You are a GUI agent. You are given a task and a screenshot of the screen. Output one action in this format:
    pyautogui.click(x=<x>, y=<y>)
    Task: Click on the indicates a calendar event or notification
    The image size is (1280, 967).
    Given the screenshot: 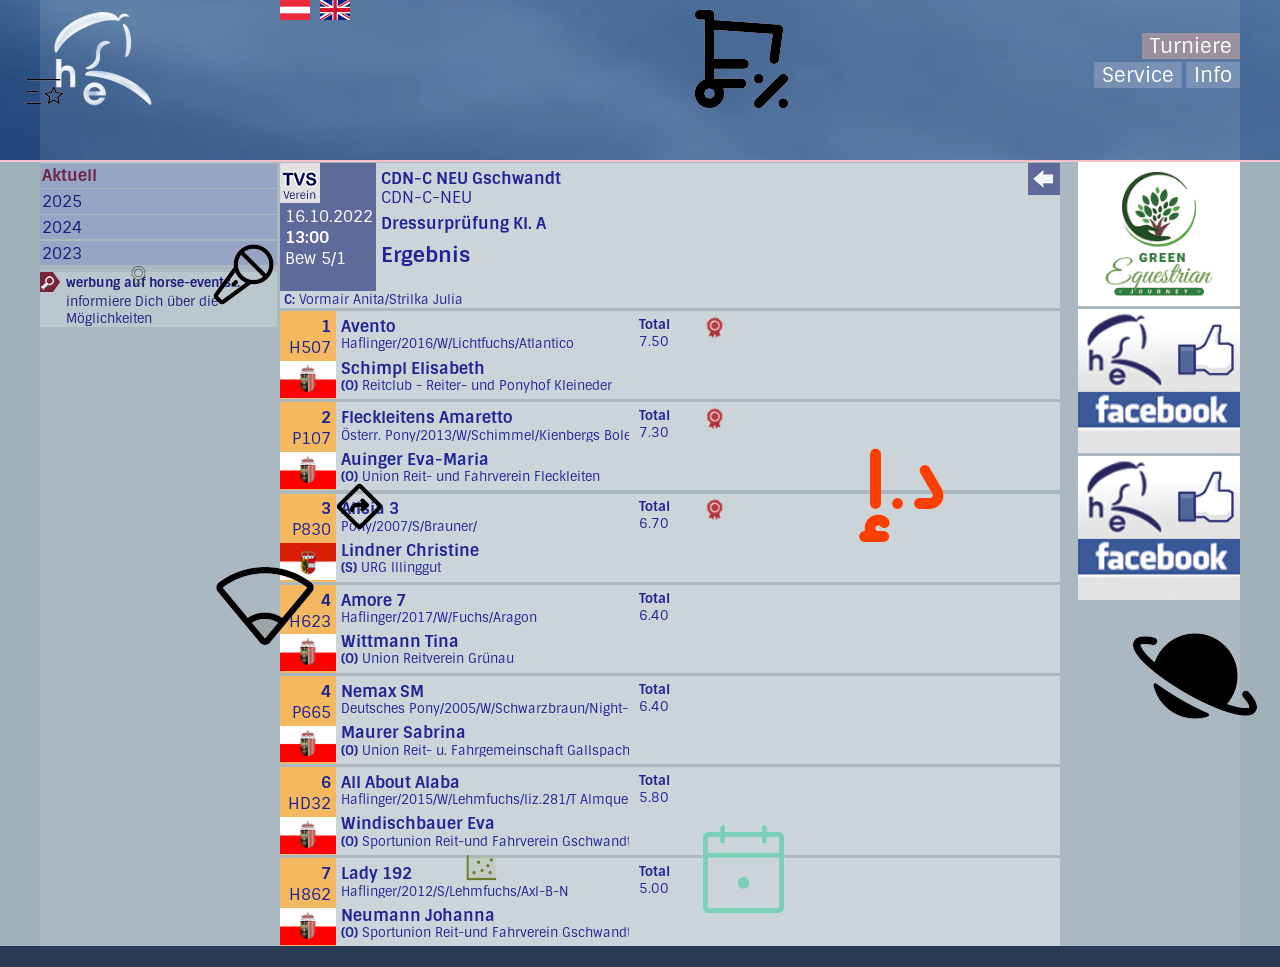 What is the action you would take?
    pyautogui.click(x=743, y=872)
    